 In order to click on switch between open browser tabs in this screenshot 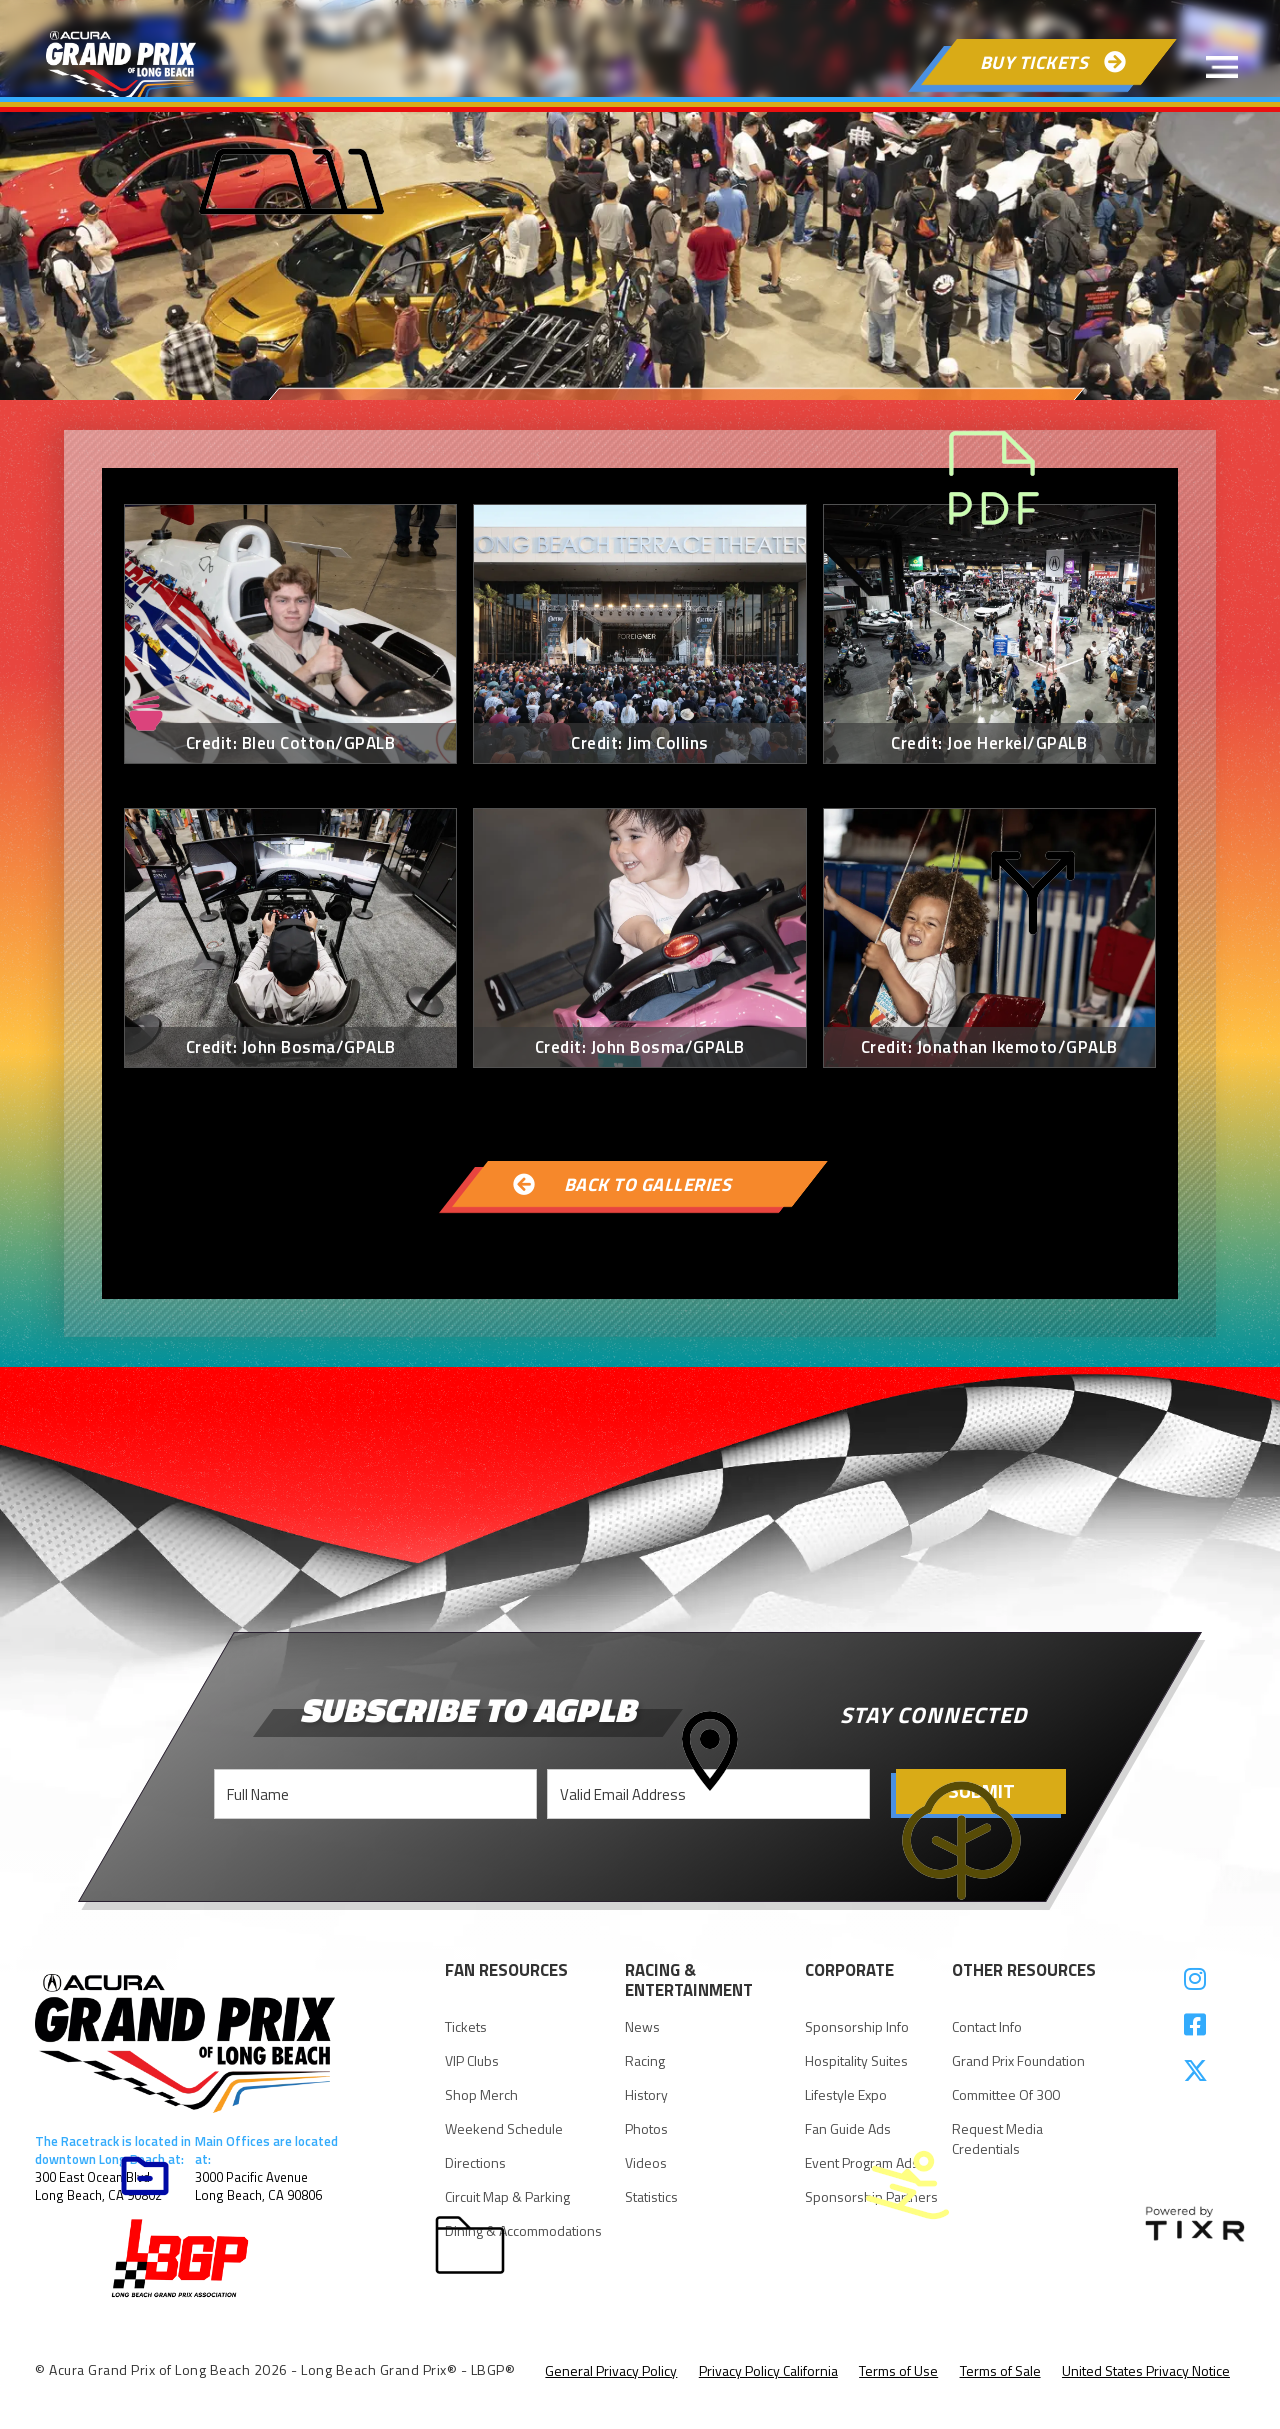, I will do `click(291, 181)`.